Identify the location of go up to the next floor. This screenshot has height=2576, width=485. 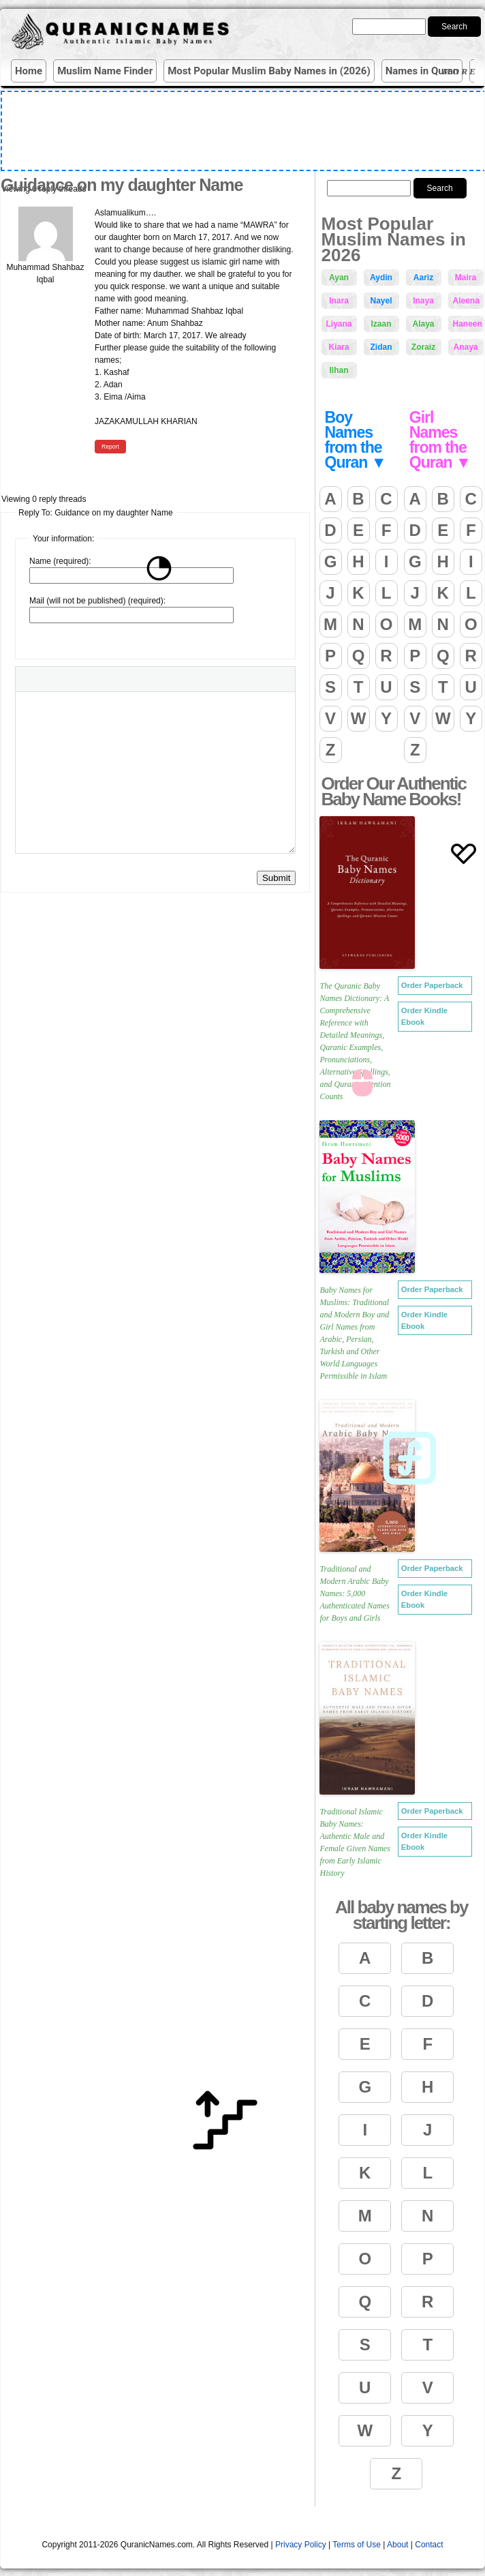
(225, 2120).